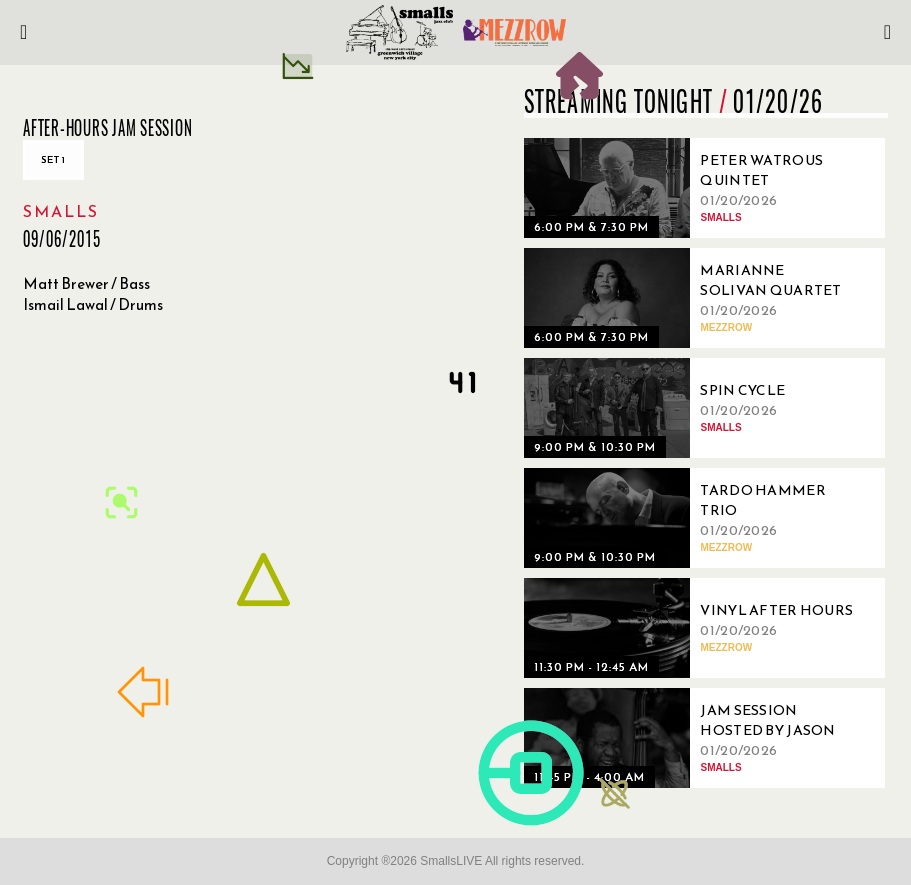  I want to click on indicates change or difference in a value, so click(263, 579).